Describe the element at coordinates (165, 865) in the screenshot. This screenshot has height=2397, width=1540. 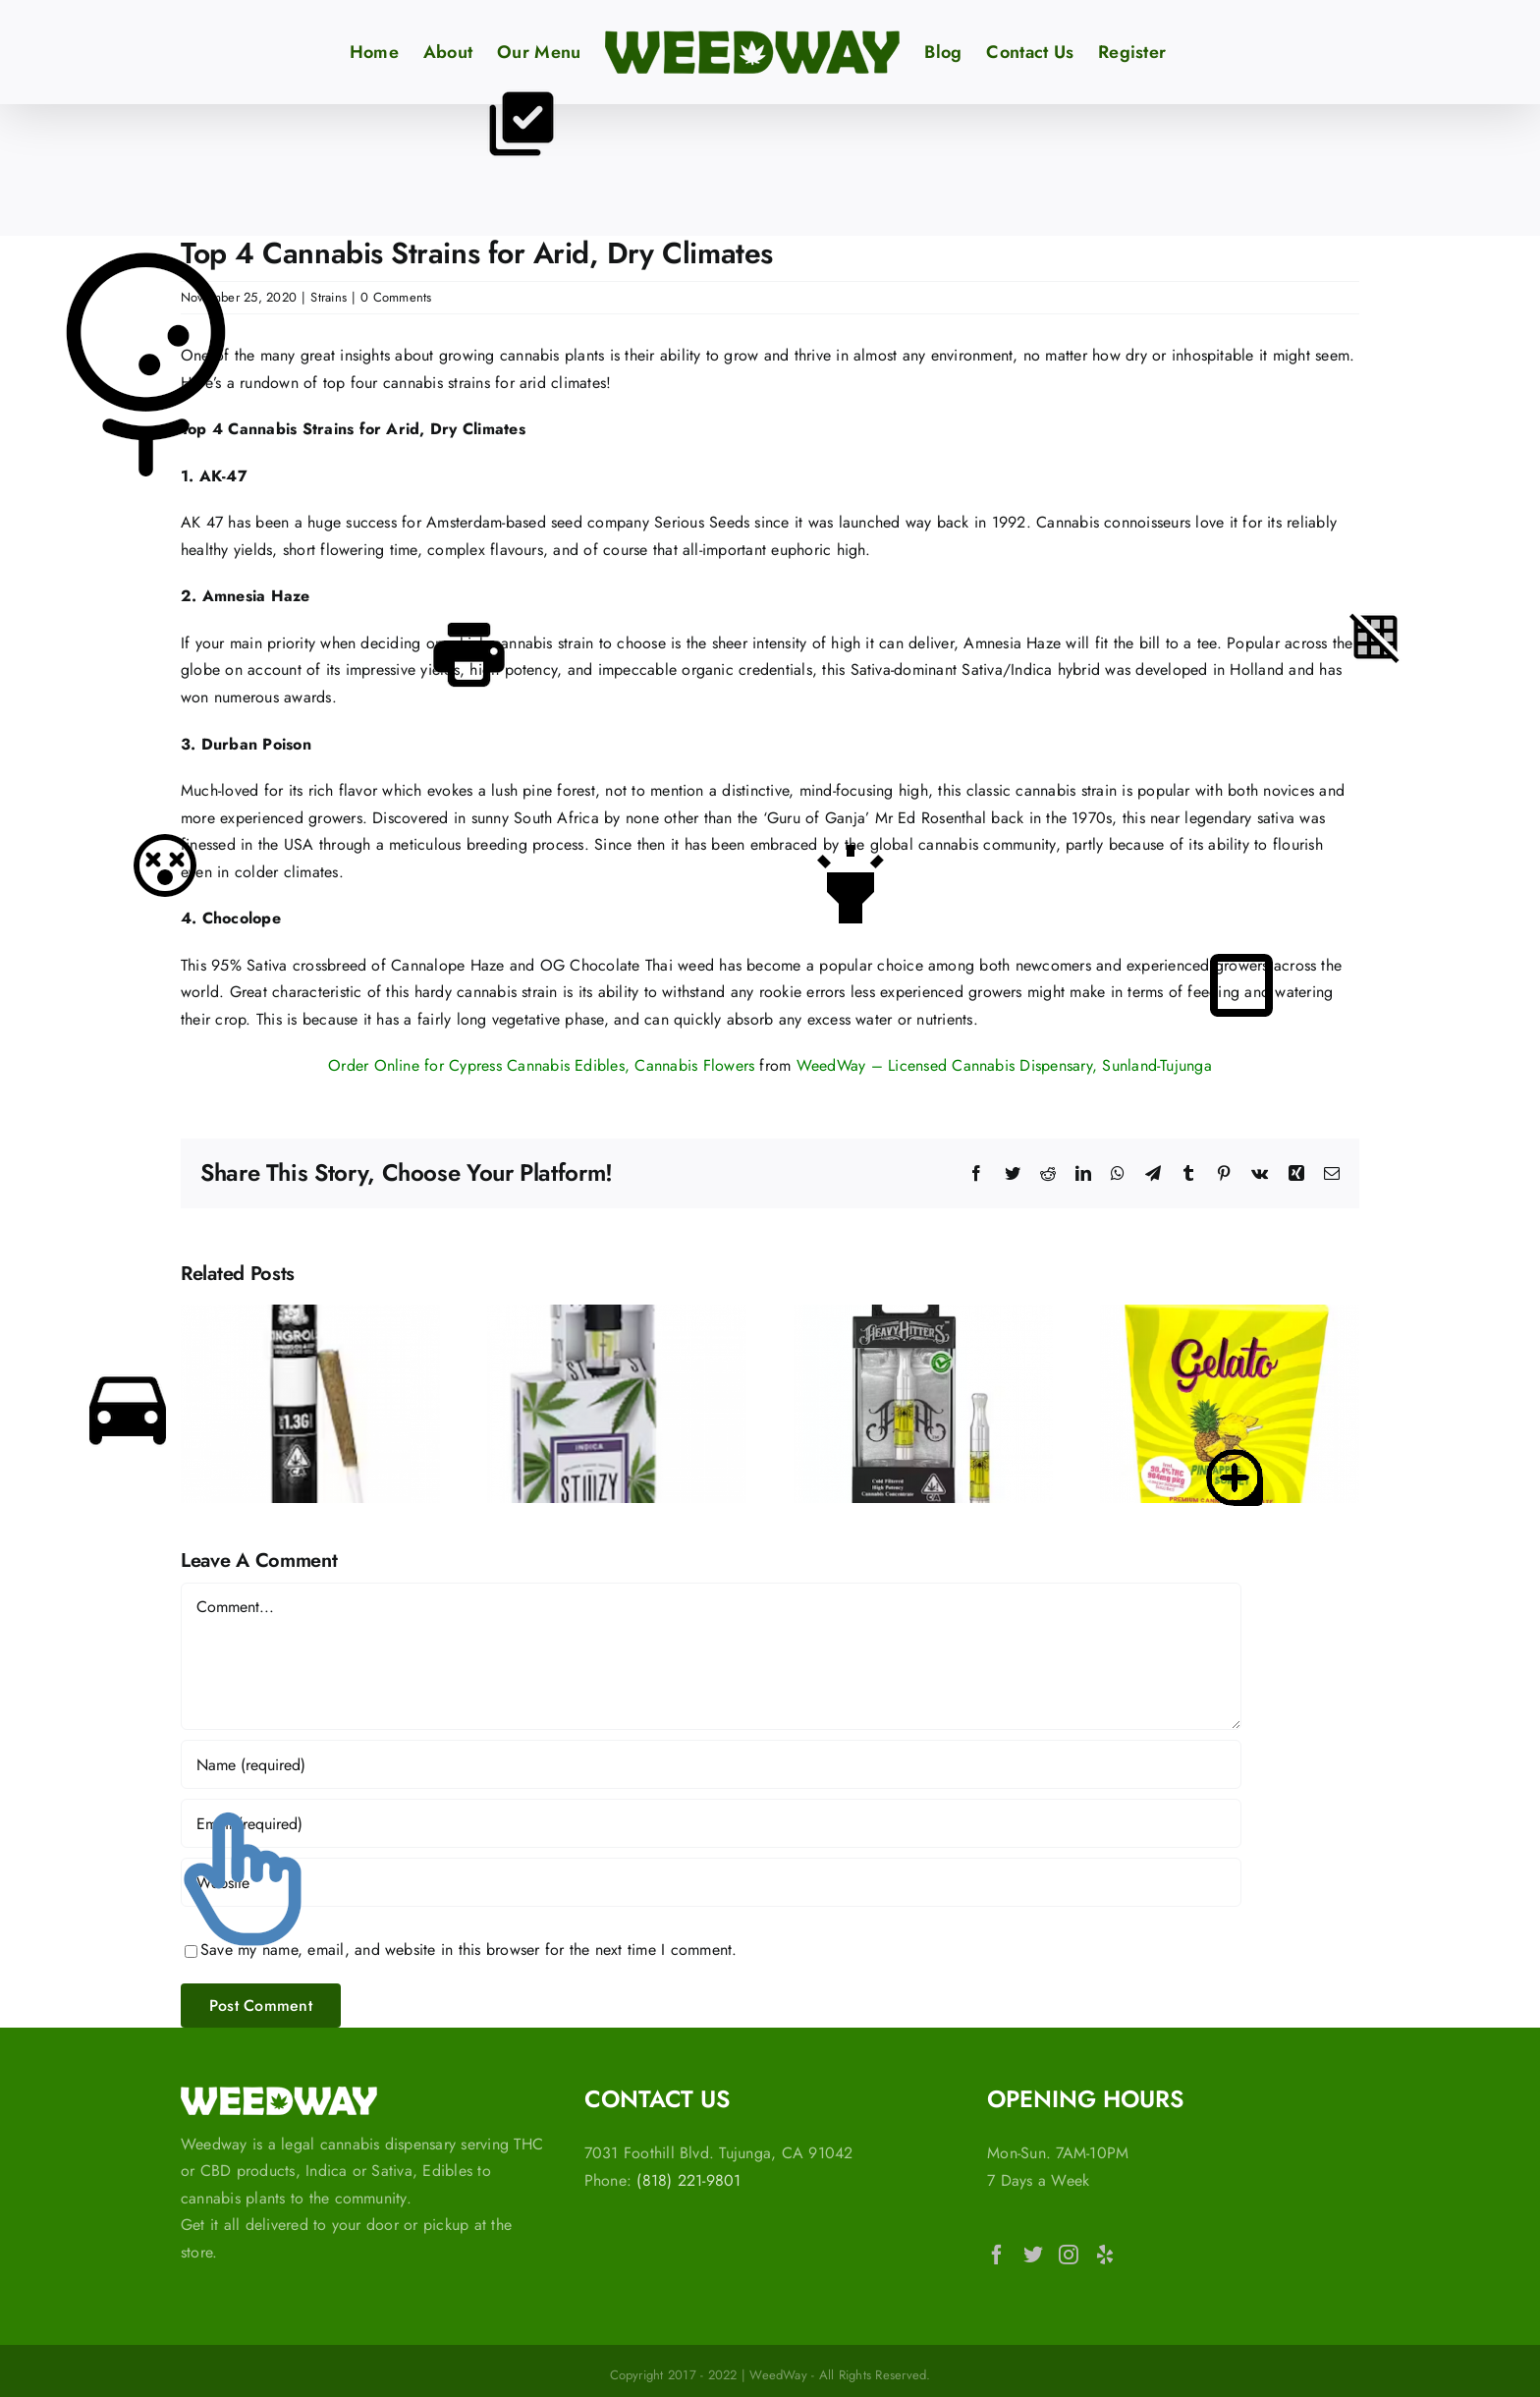
I see `indicates a confused or overwhelmed state` at that location.